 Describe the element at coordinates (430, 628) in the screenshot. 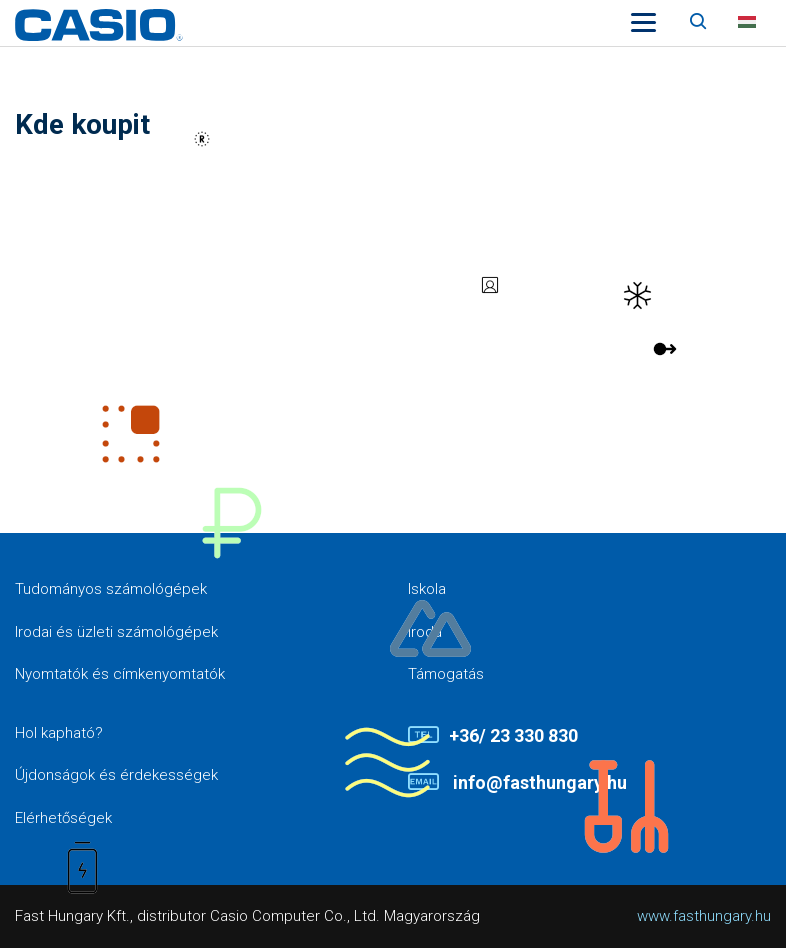

I see `nuxt.js framework logo` at that location.